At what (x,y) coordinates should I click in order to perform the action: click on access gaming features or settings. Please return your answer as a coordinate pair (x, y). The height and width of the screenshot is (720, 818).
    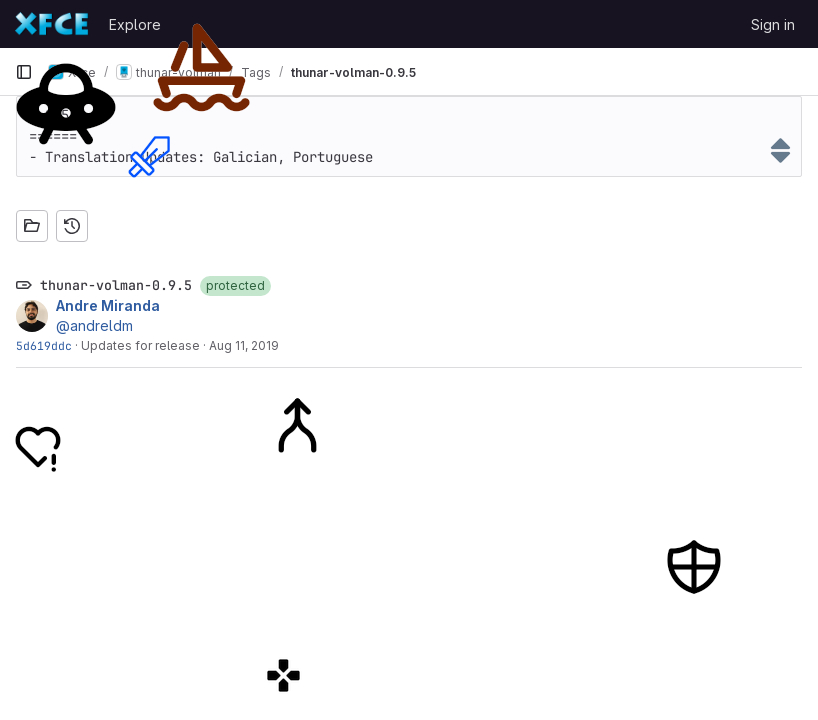
    Looking at the image, I should click on (283, 675).